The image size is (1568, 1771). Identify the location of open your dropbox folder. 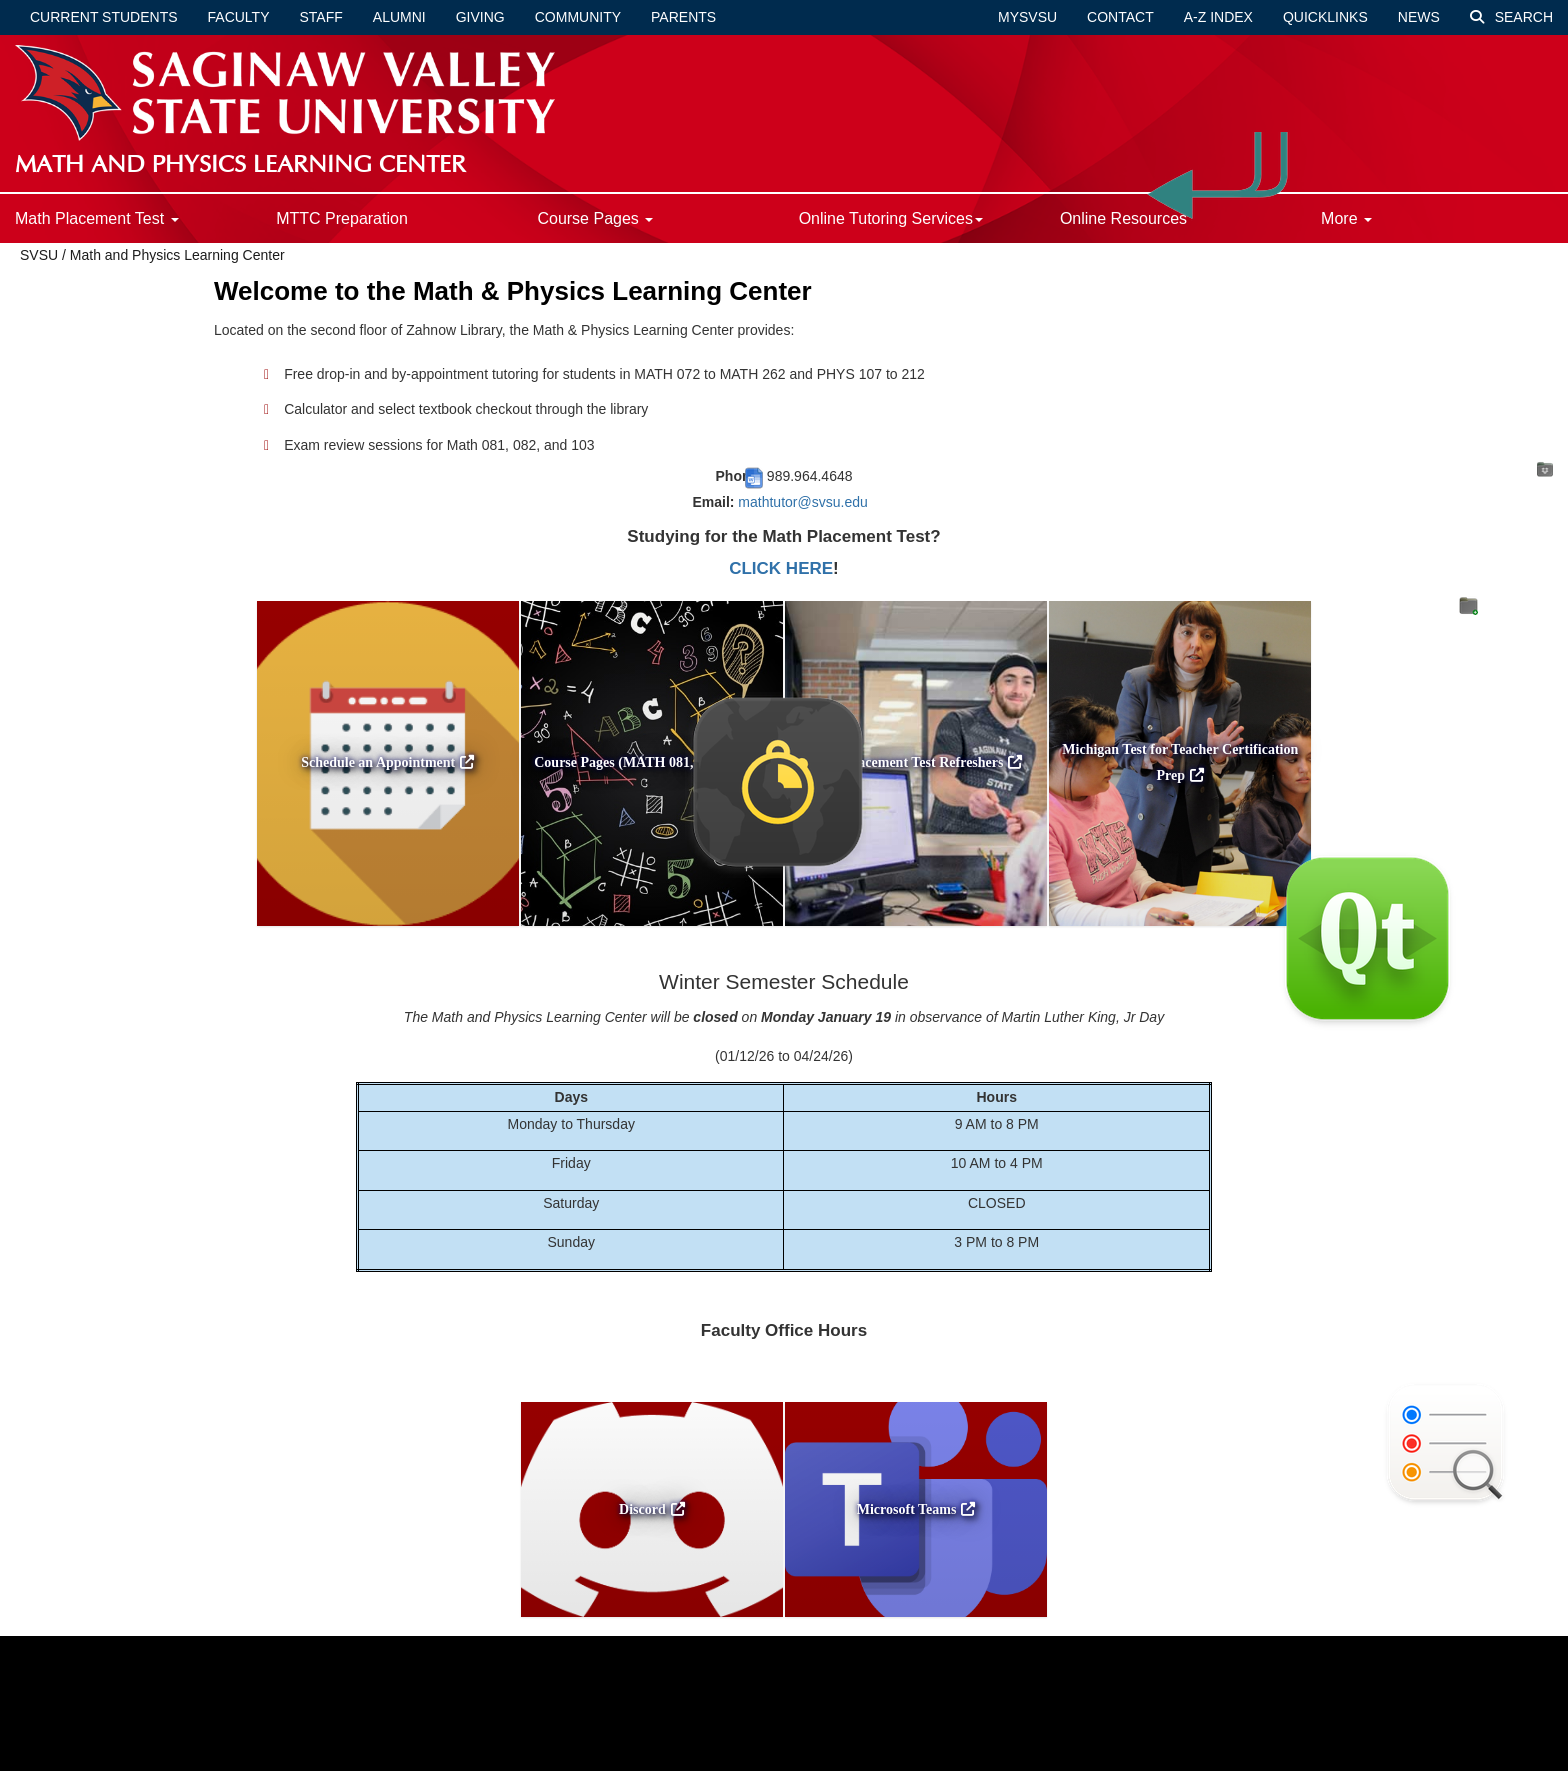
(1545, 469).